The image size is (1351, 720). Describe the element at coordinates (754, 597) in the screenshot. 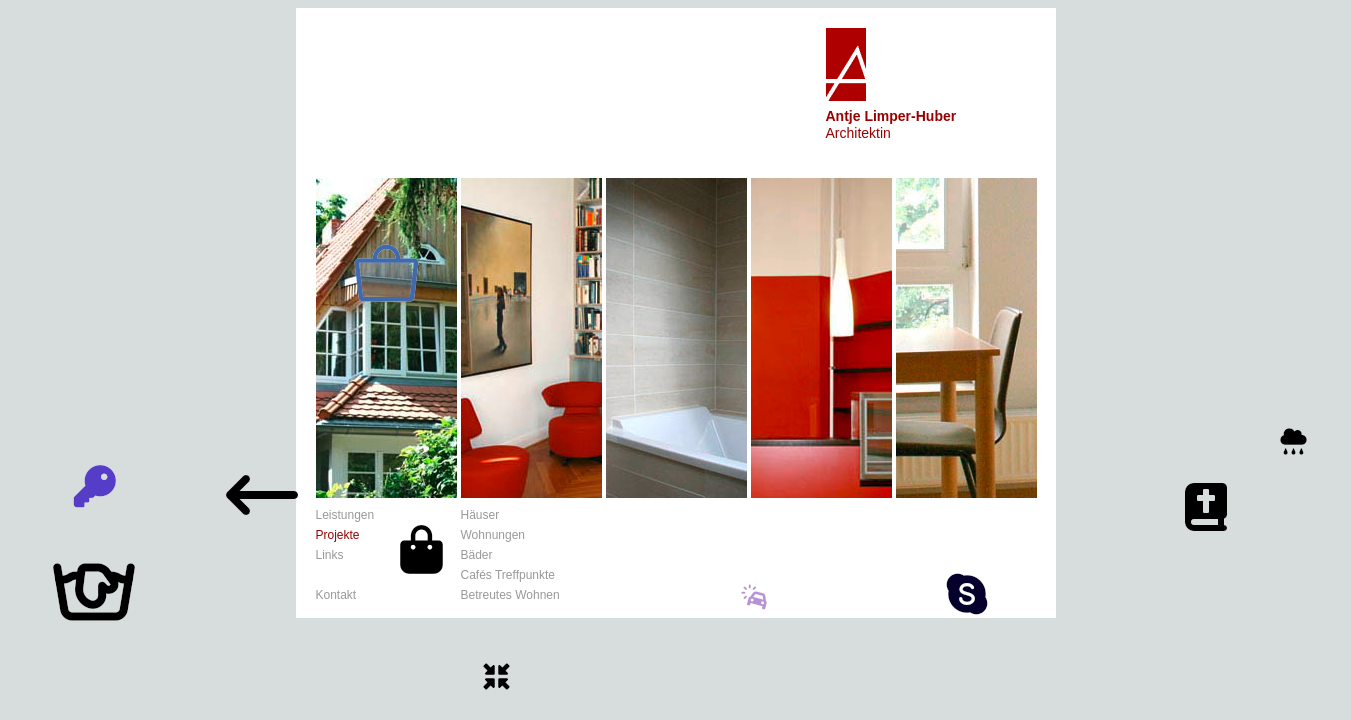

I see `report a vehicle accident` at that location.